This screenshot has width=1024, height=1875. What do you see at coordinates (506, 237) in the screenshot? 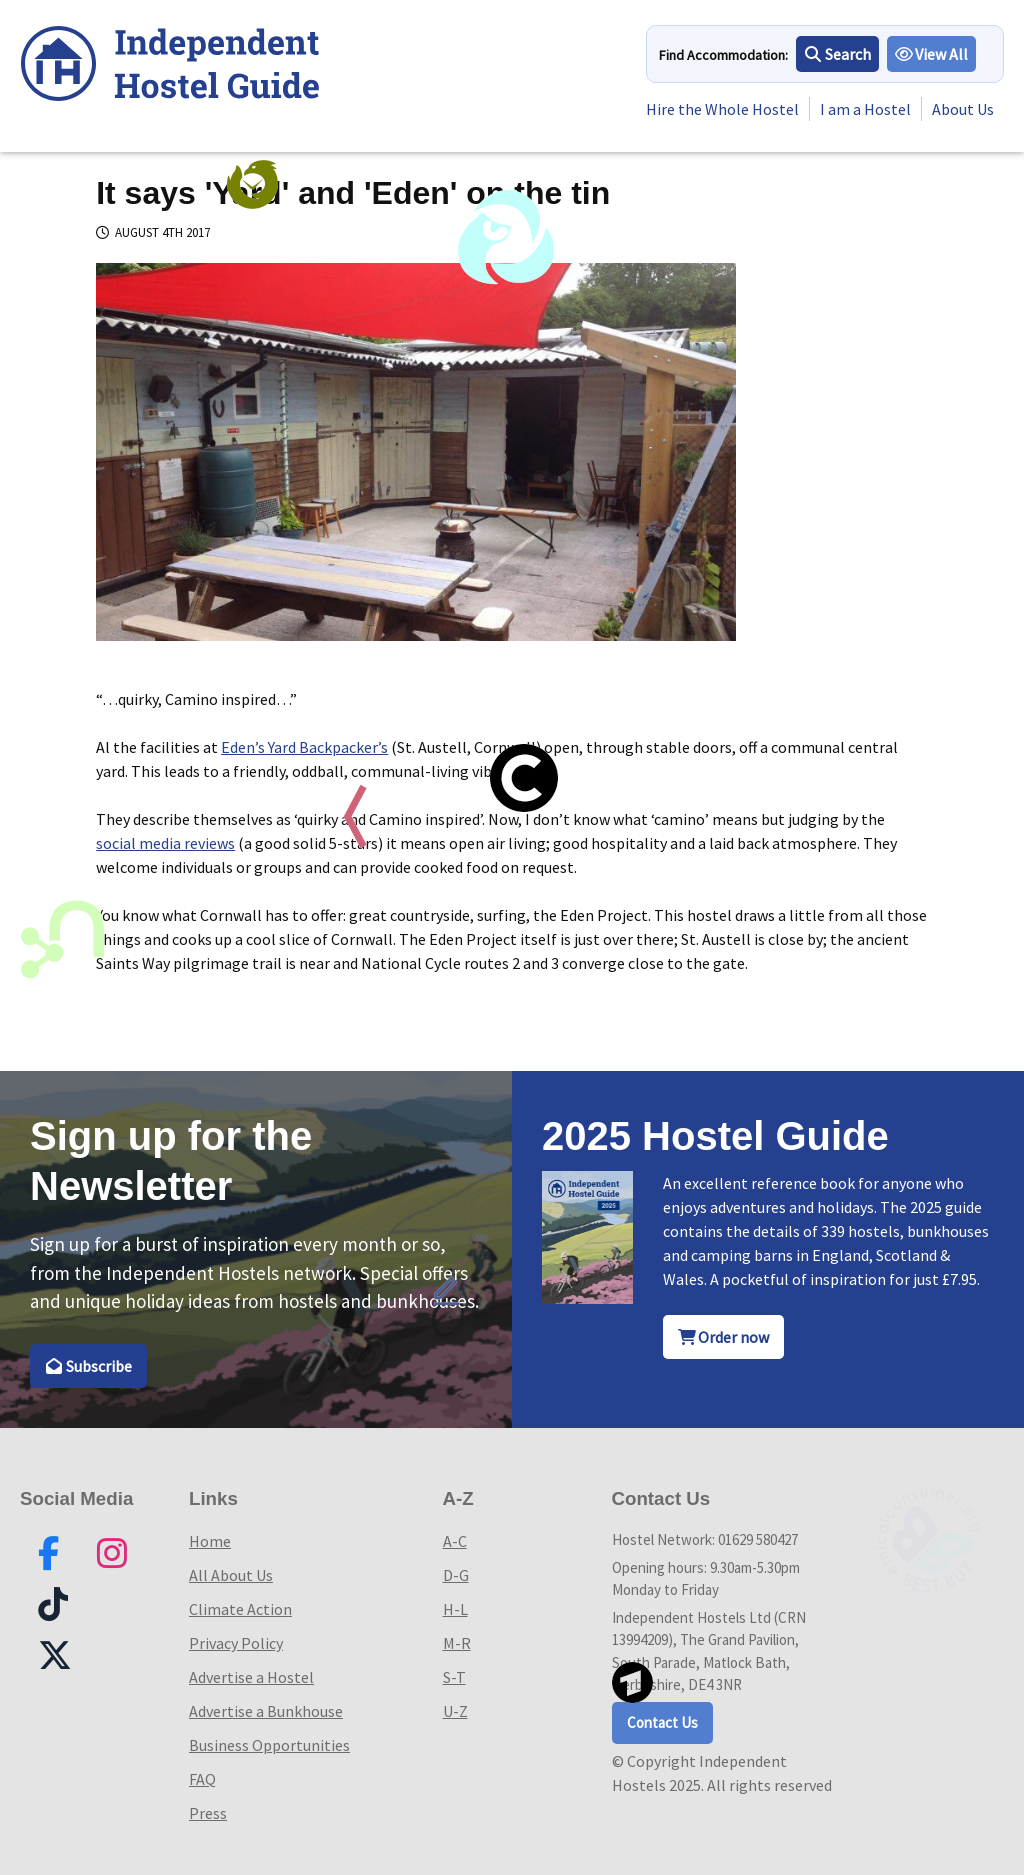
I see `FerretDB brand logo` at bounding box center [506, 237].